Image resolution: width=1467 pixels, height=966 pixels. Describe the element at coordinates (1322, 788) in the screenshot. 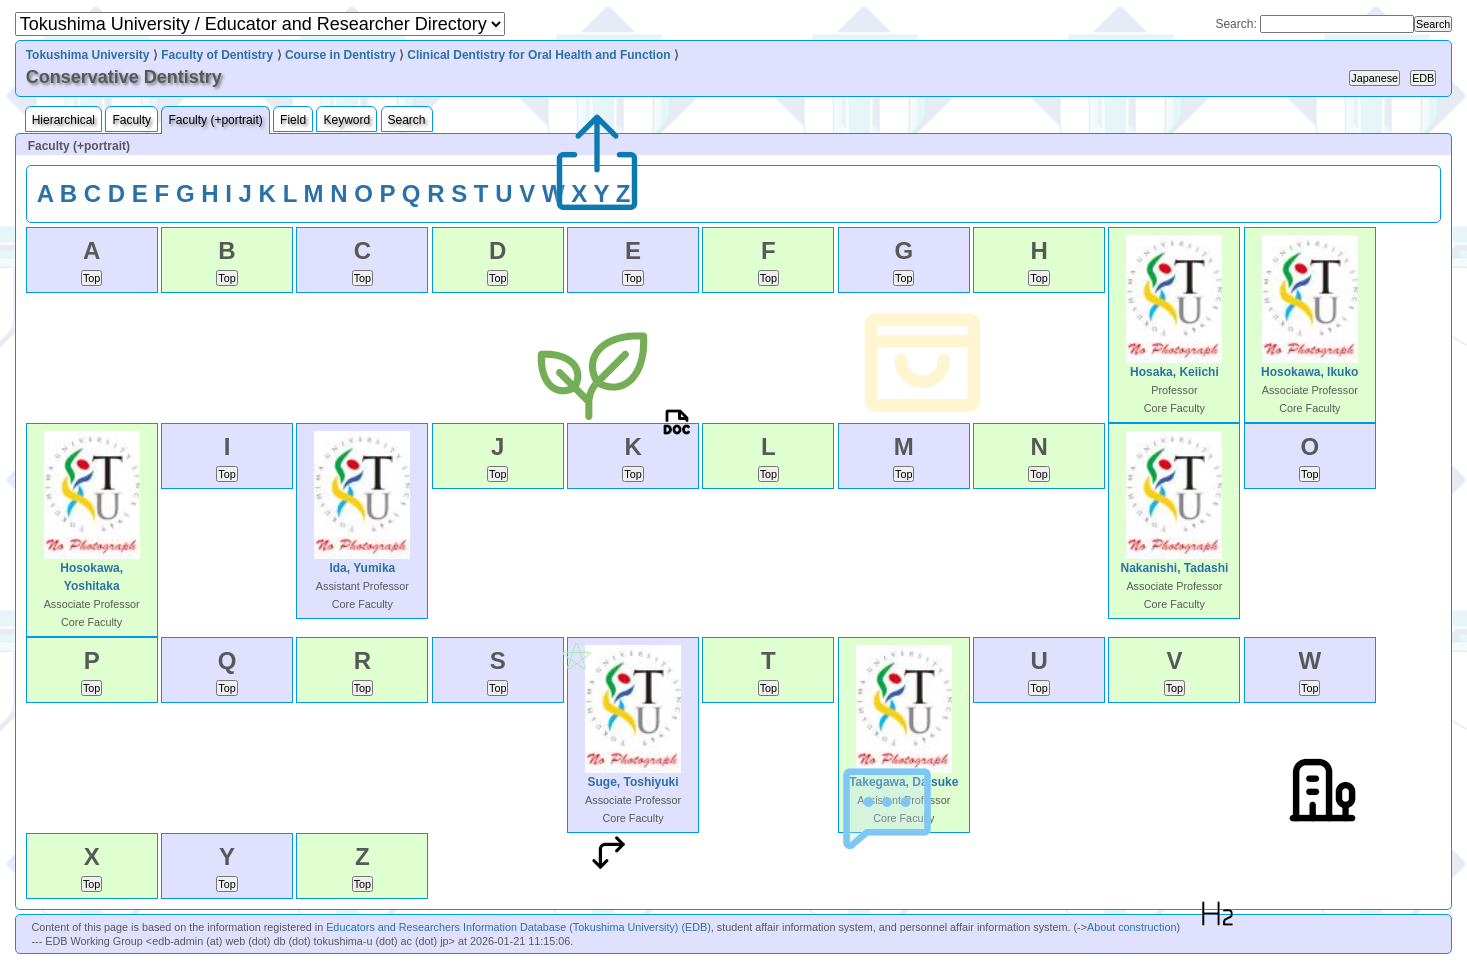

I see `view property listings` at that location.